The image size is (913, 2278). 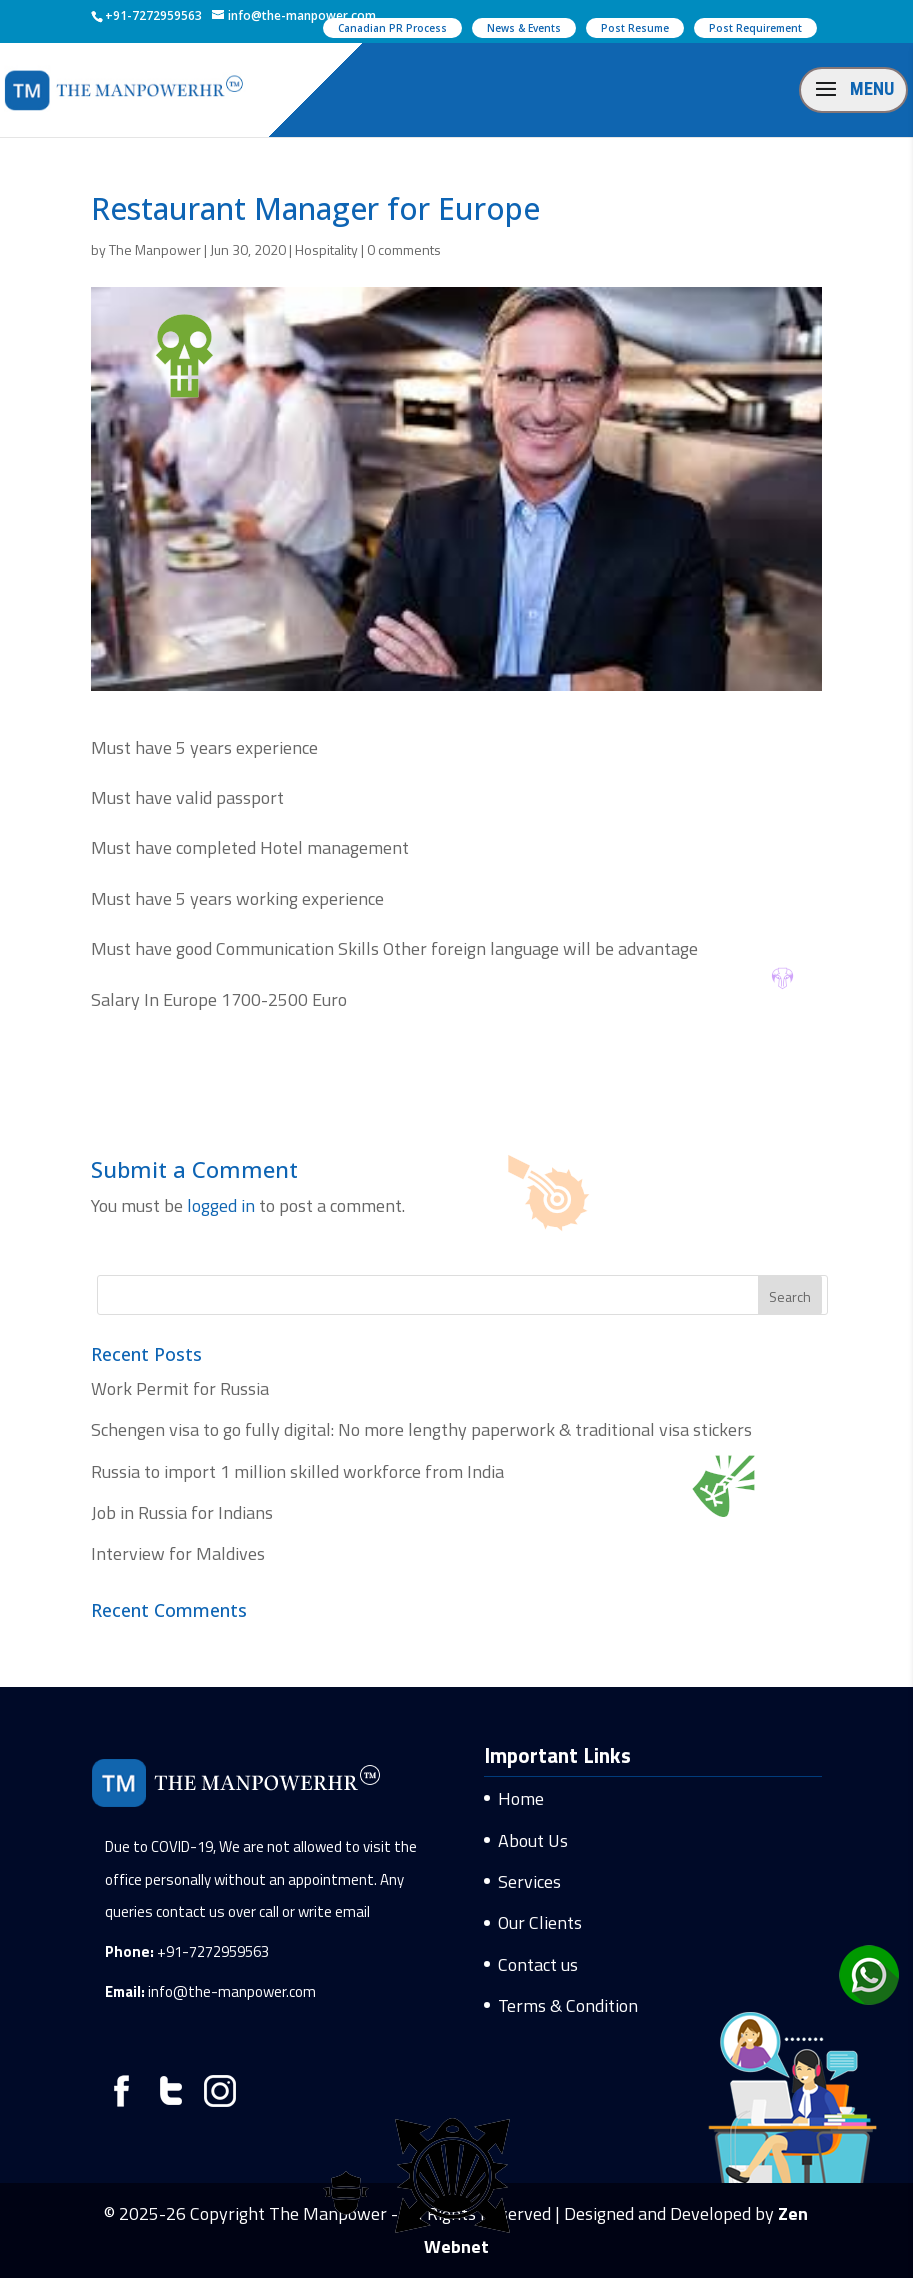 What do you see at coordinates (782, 978) in the screenshot?
I see `access demon or boss enemy profile` at bounding box center [782, 978].